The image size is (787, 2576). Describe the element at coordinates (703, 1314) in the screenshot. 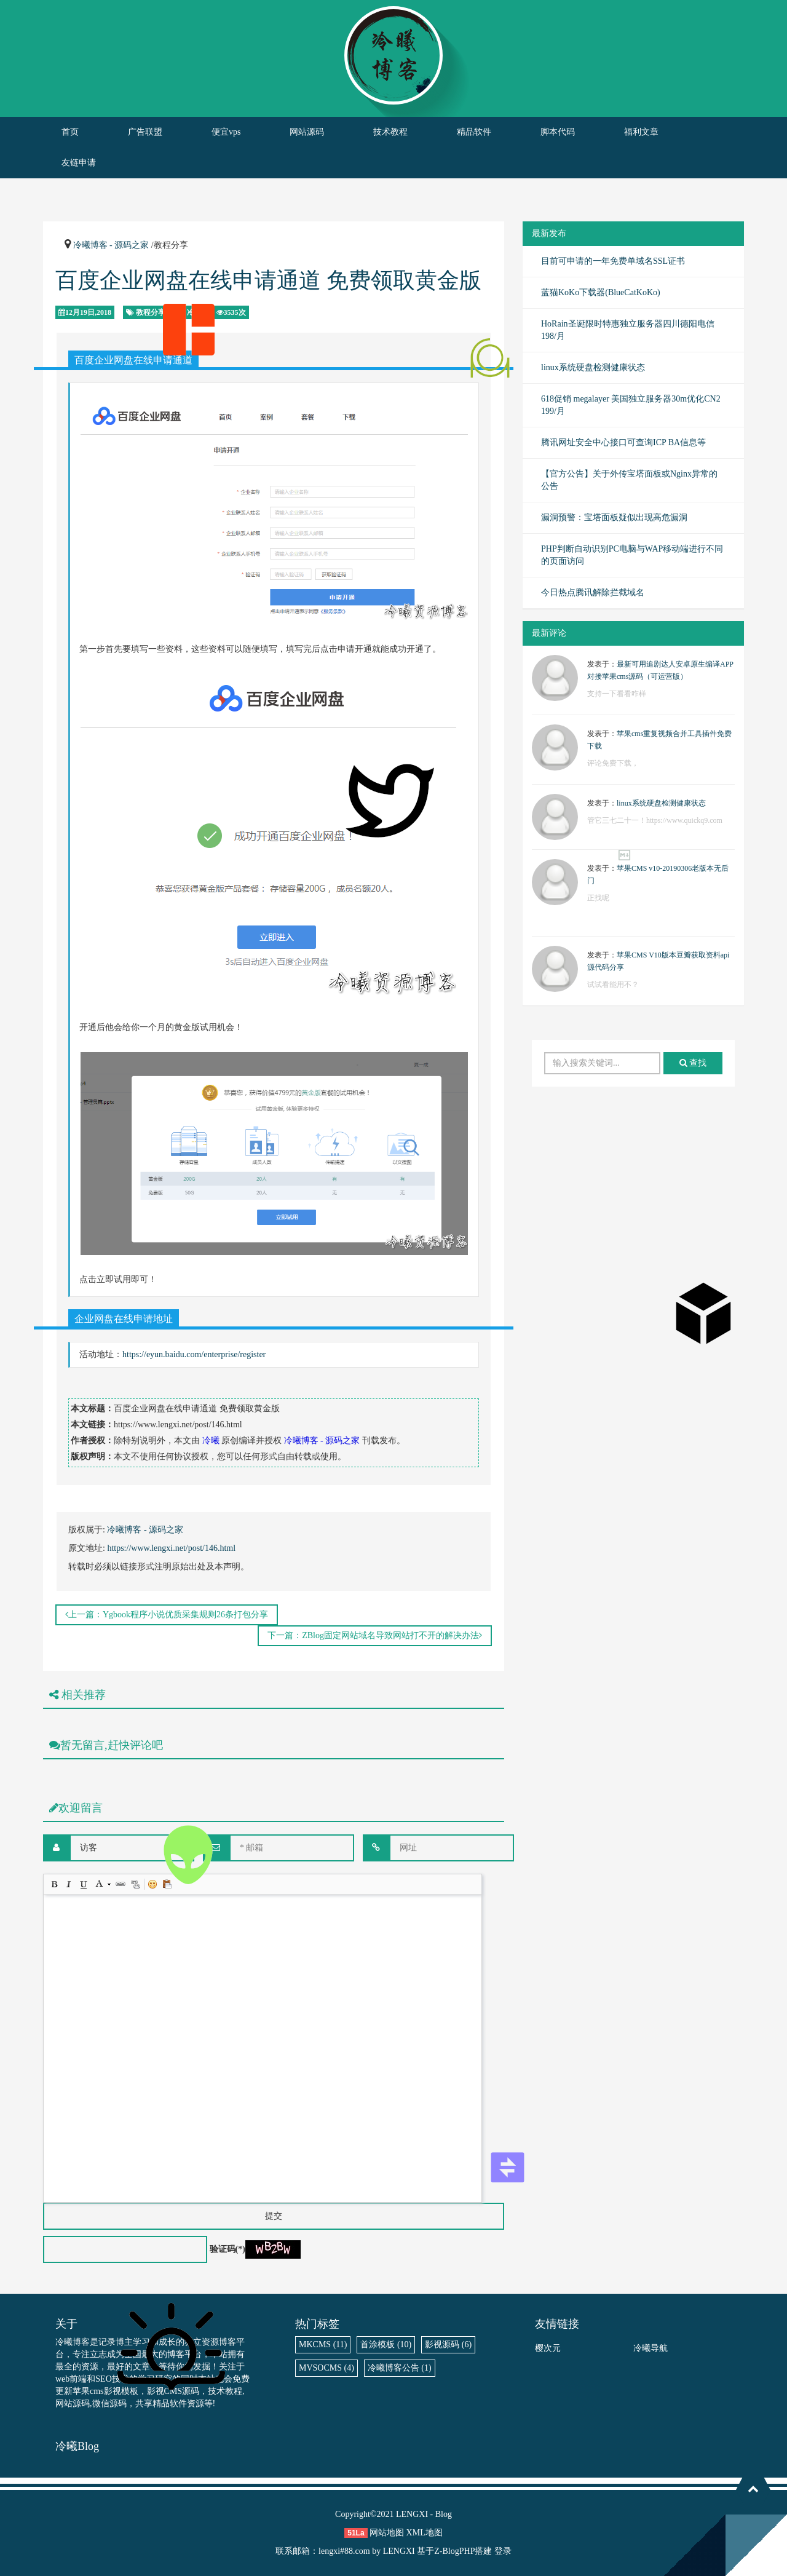

I see `access 3d modeling or rendering tools` at that location.